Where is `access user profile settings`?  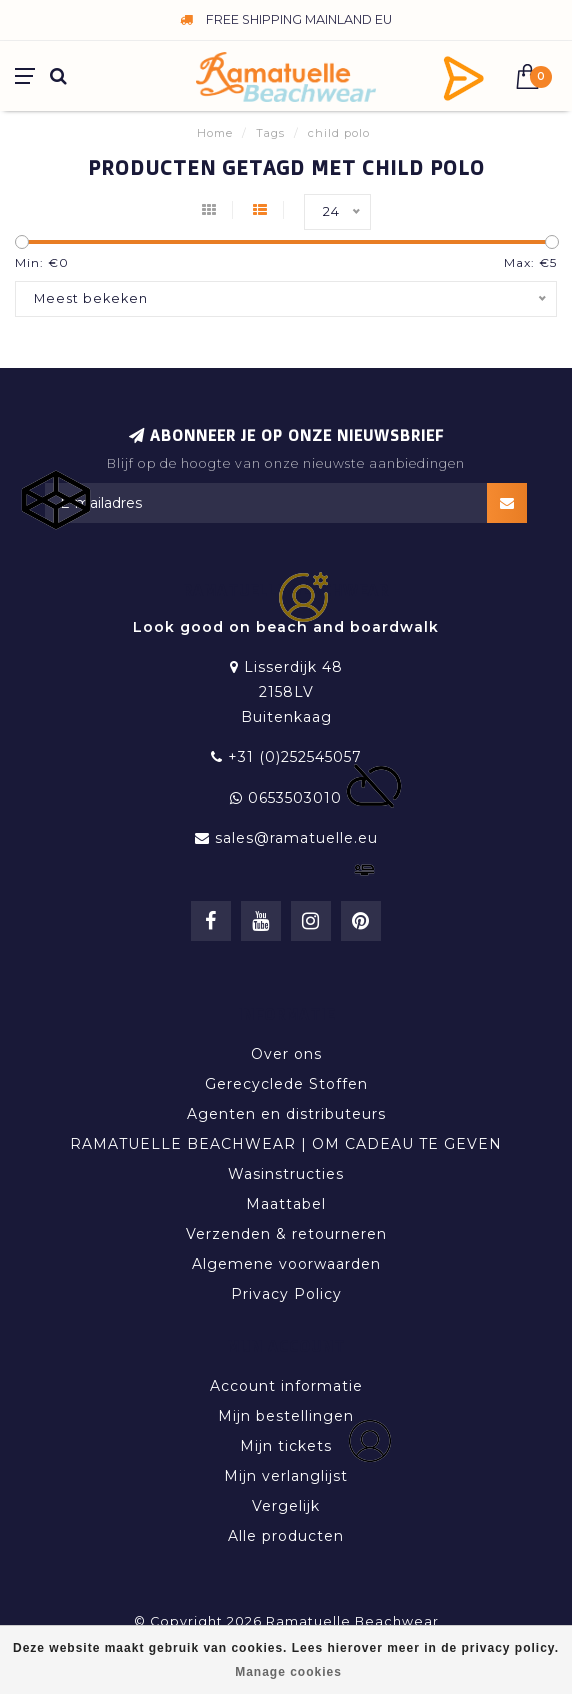
access user profile settings is located at coordinates (303, 597).